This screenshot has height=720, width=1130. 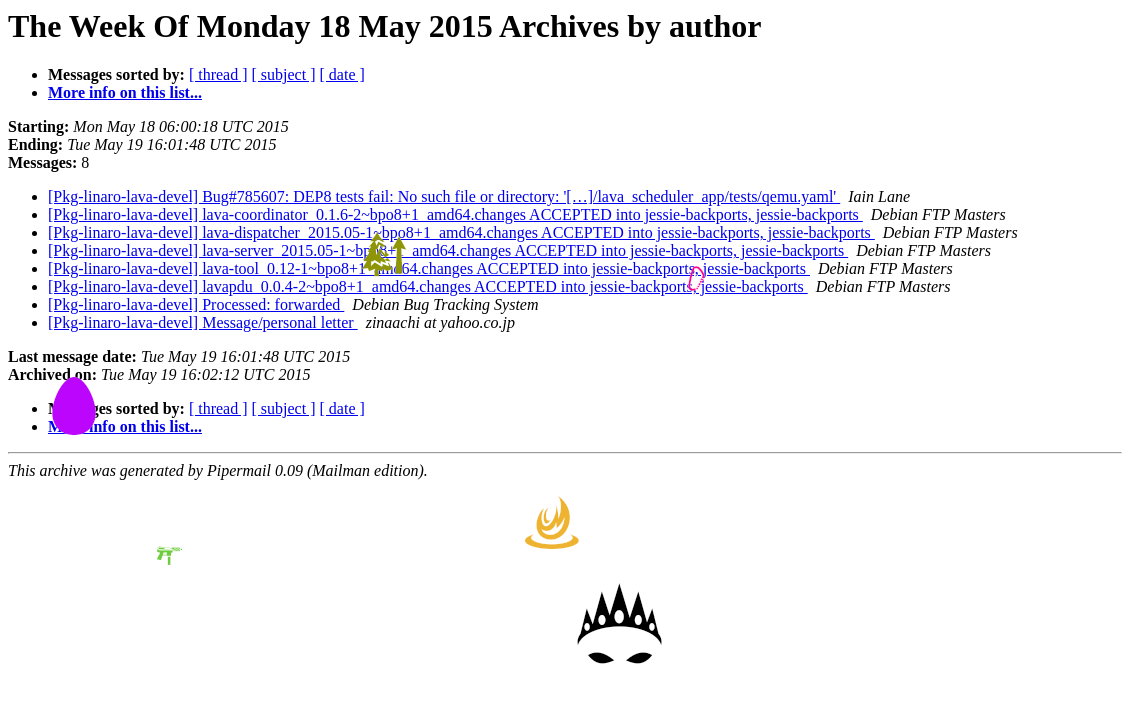 I want to click on indicates an egg item or ingredient in a game inventory, so click(x=74, y=406).